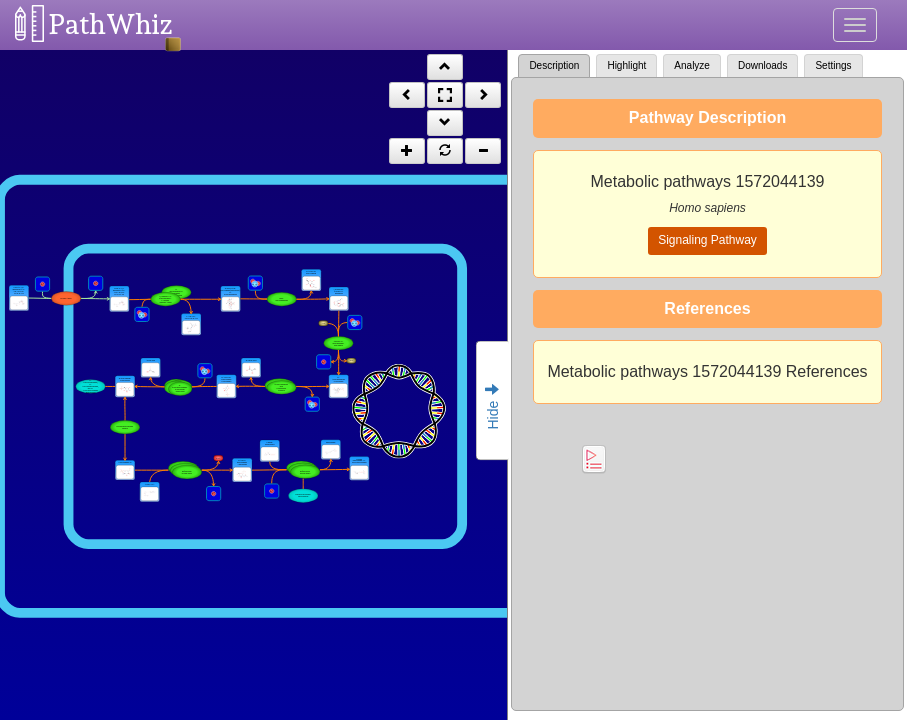 Image resolution: width=907 pixels, height=720 pixels. Describe the element at coordinates (173, 44) in the screenshot. I see `access your desktop folder` at that location.